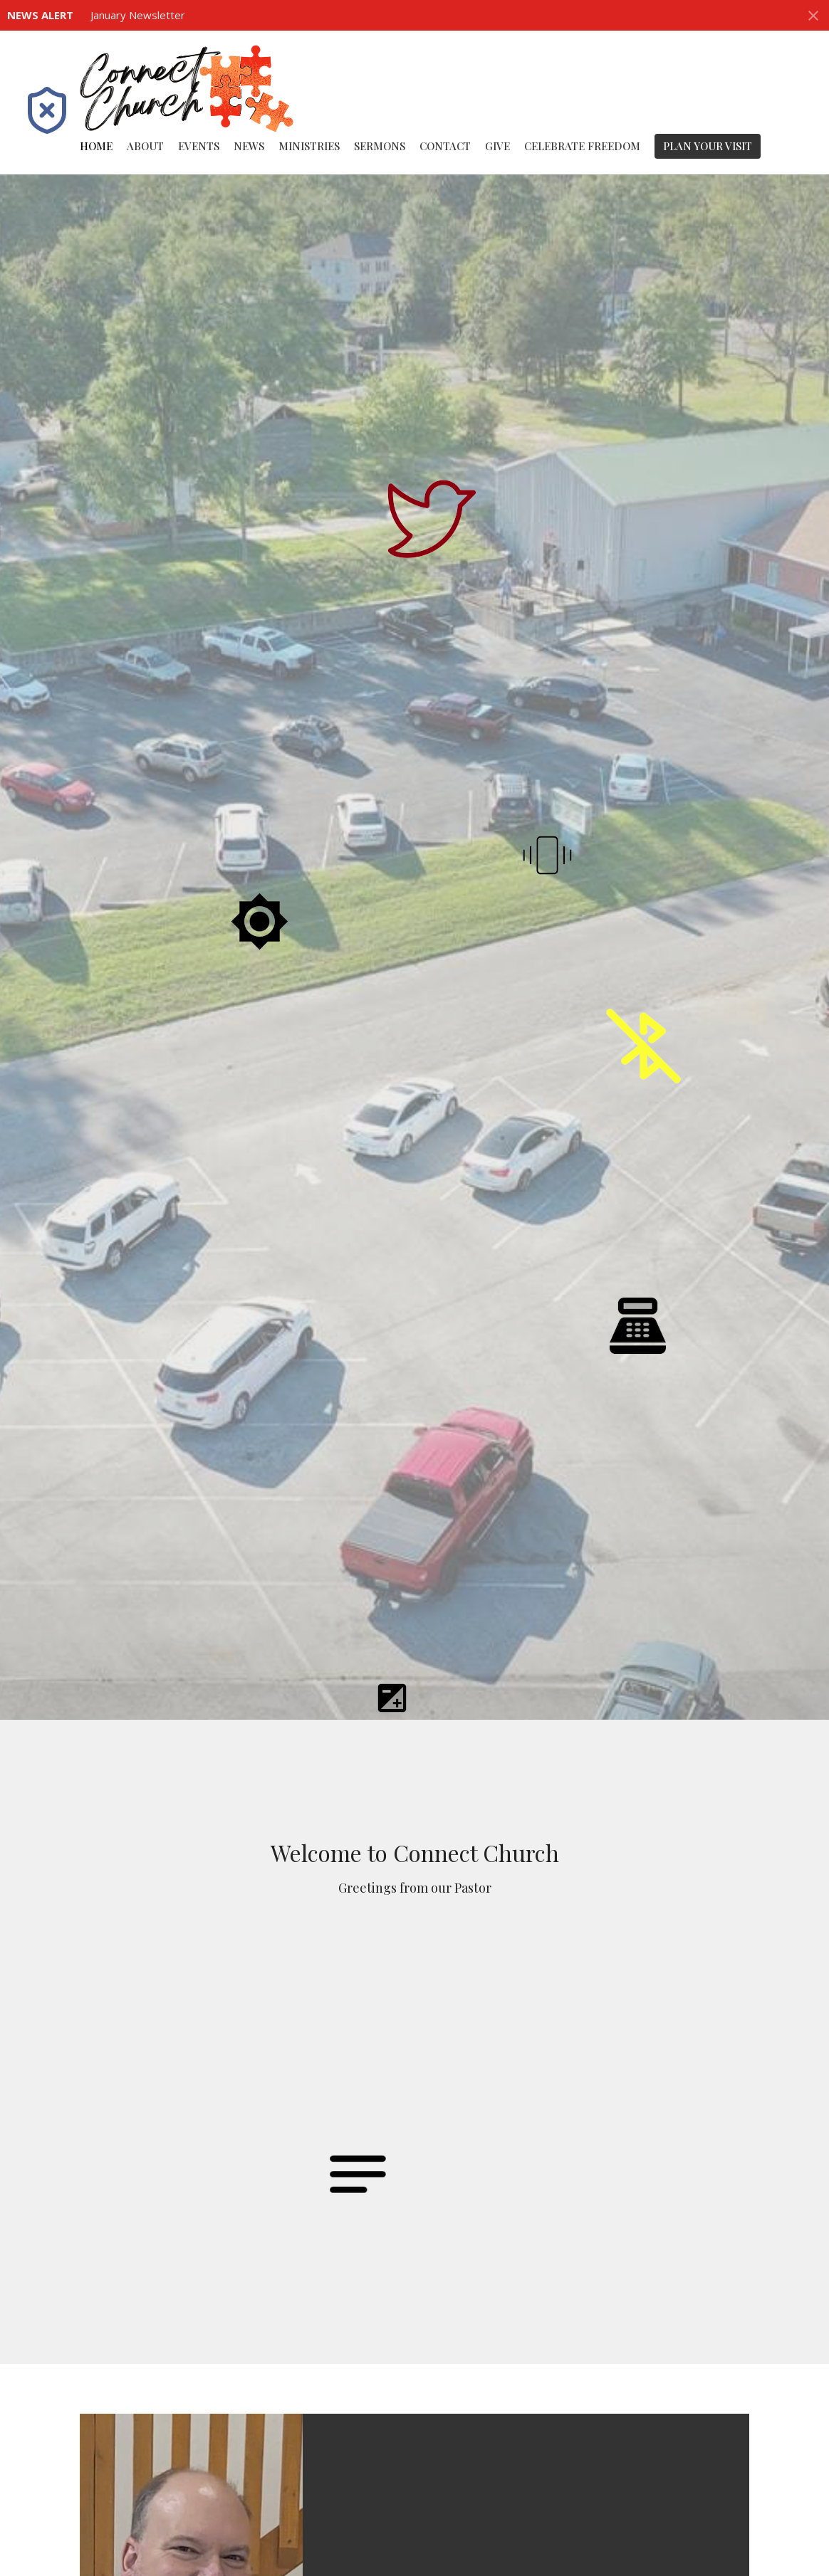 The image size is (829, 2576). I want to click on share to twitter, so click(427, 515).